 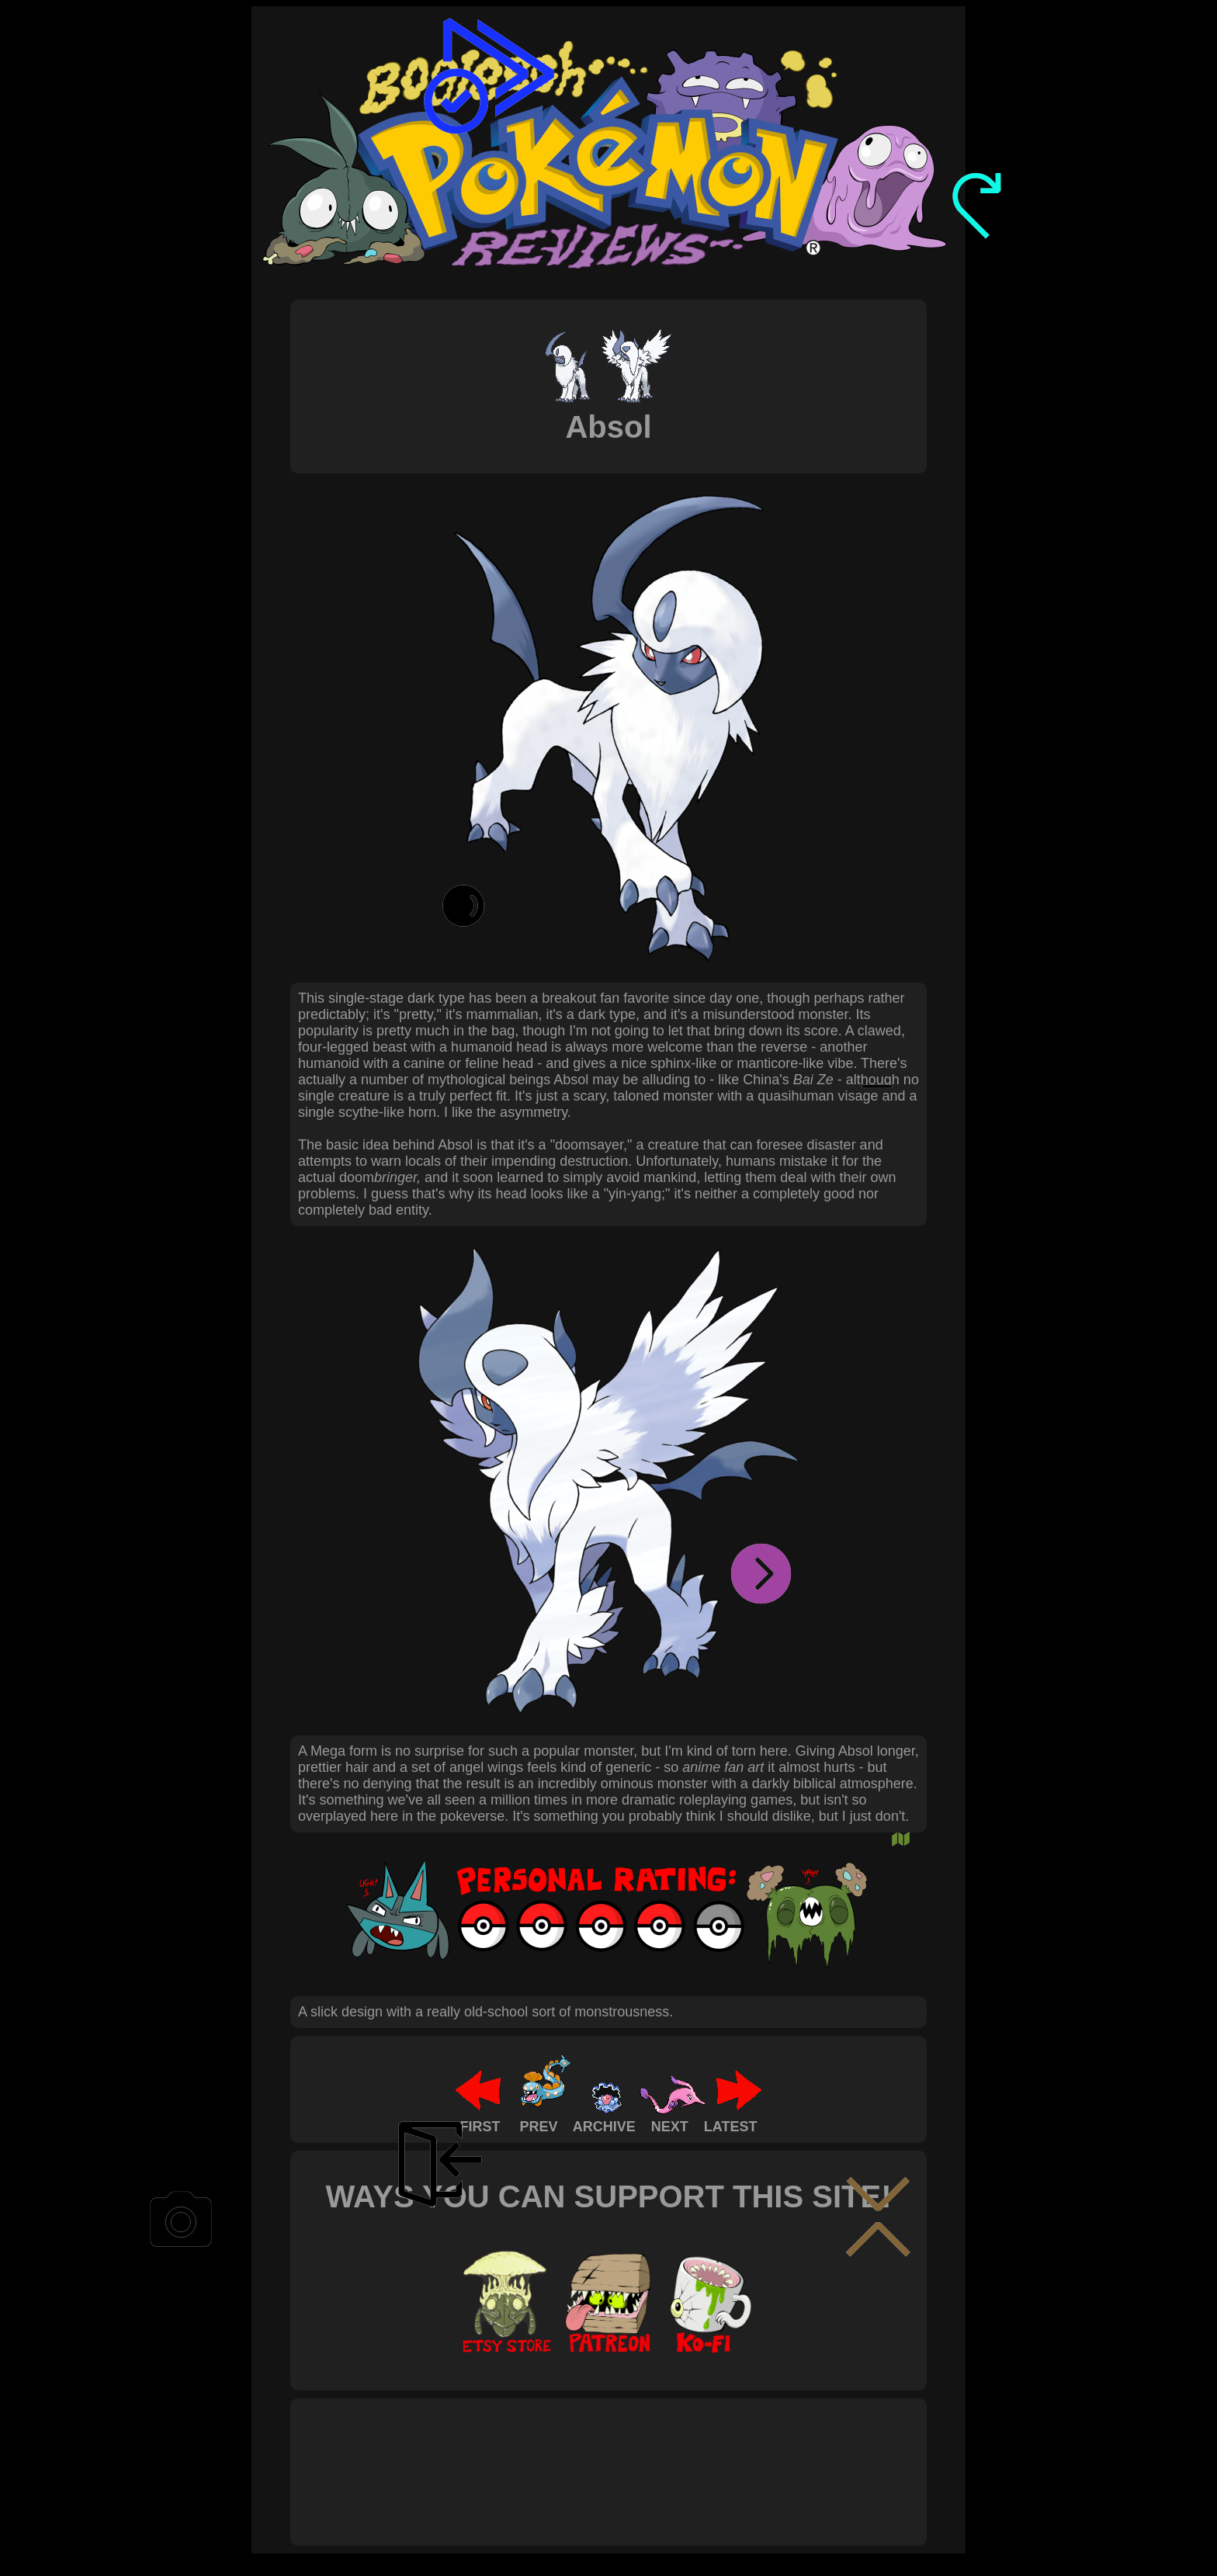 I want to click on collapse or fold code sections, so click(x=878, y=2215).